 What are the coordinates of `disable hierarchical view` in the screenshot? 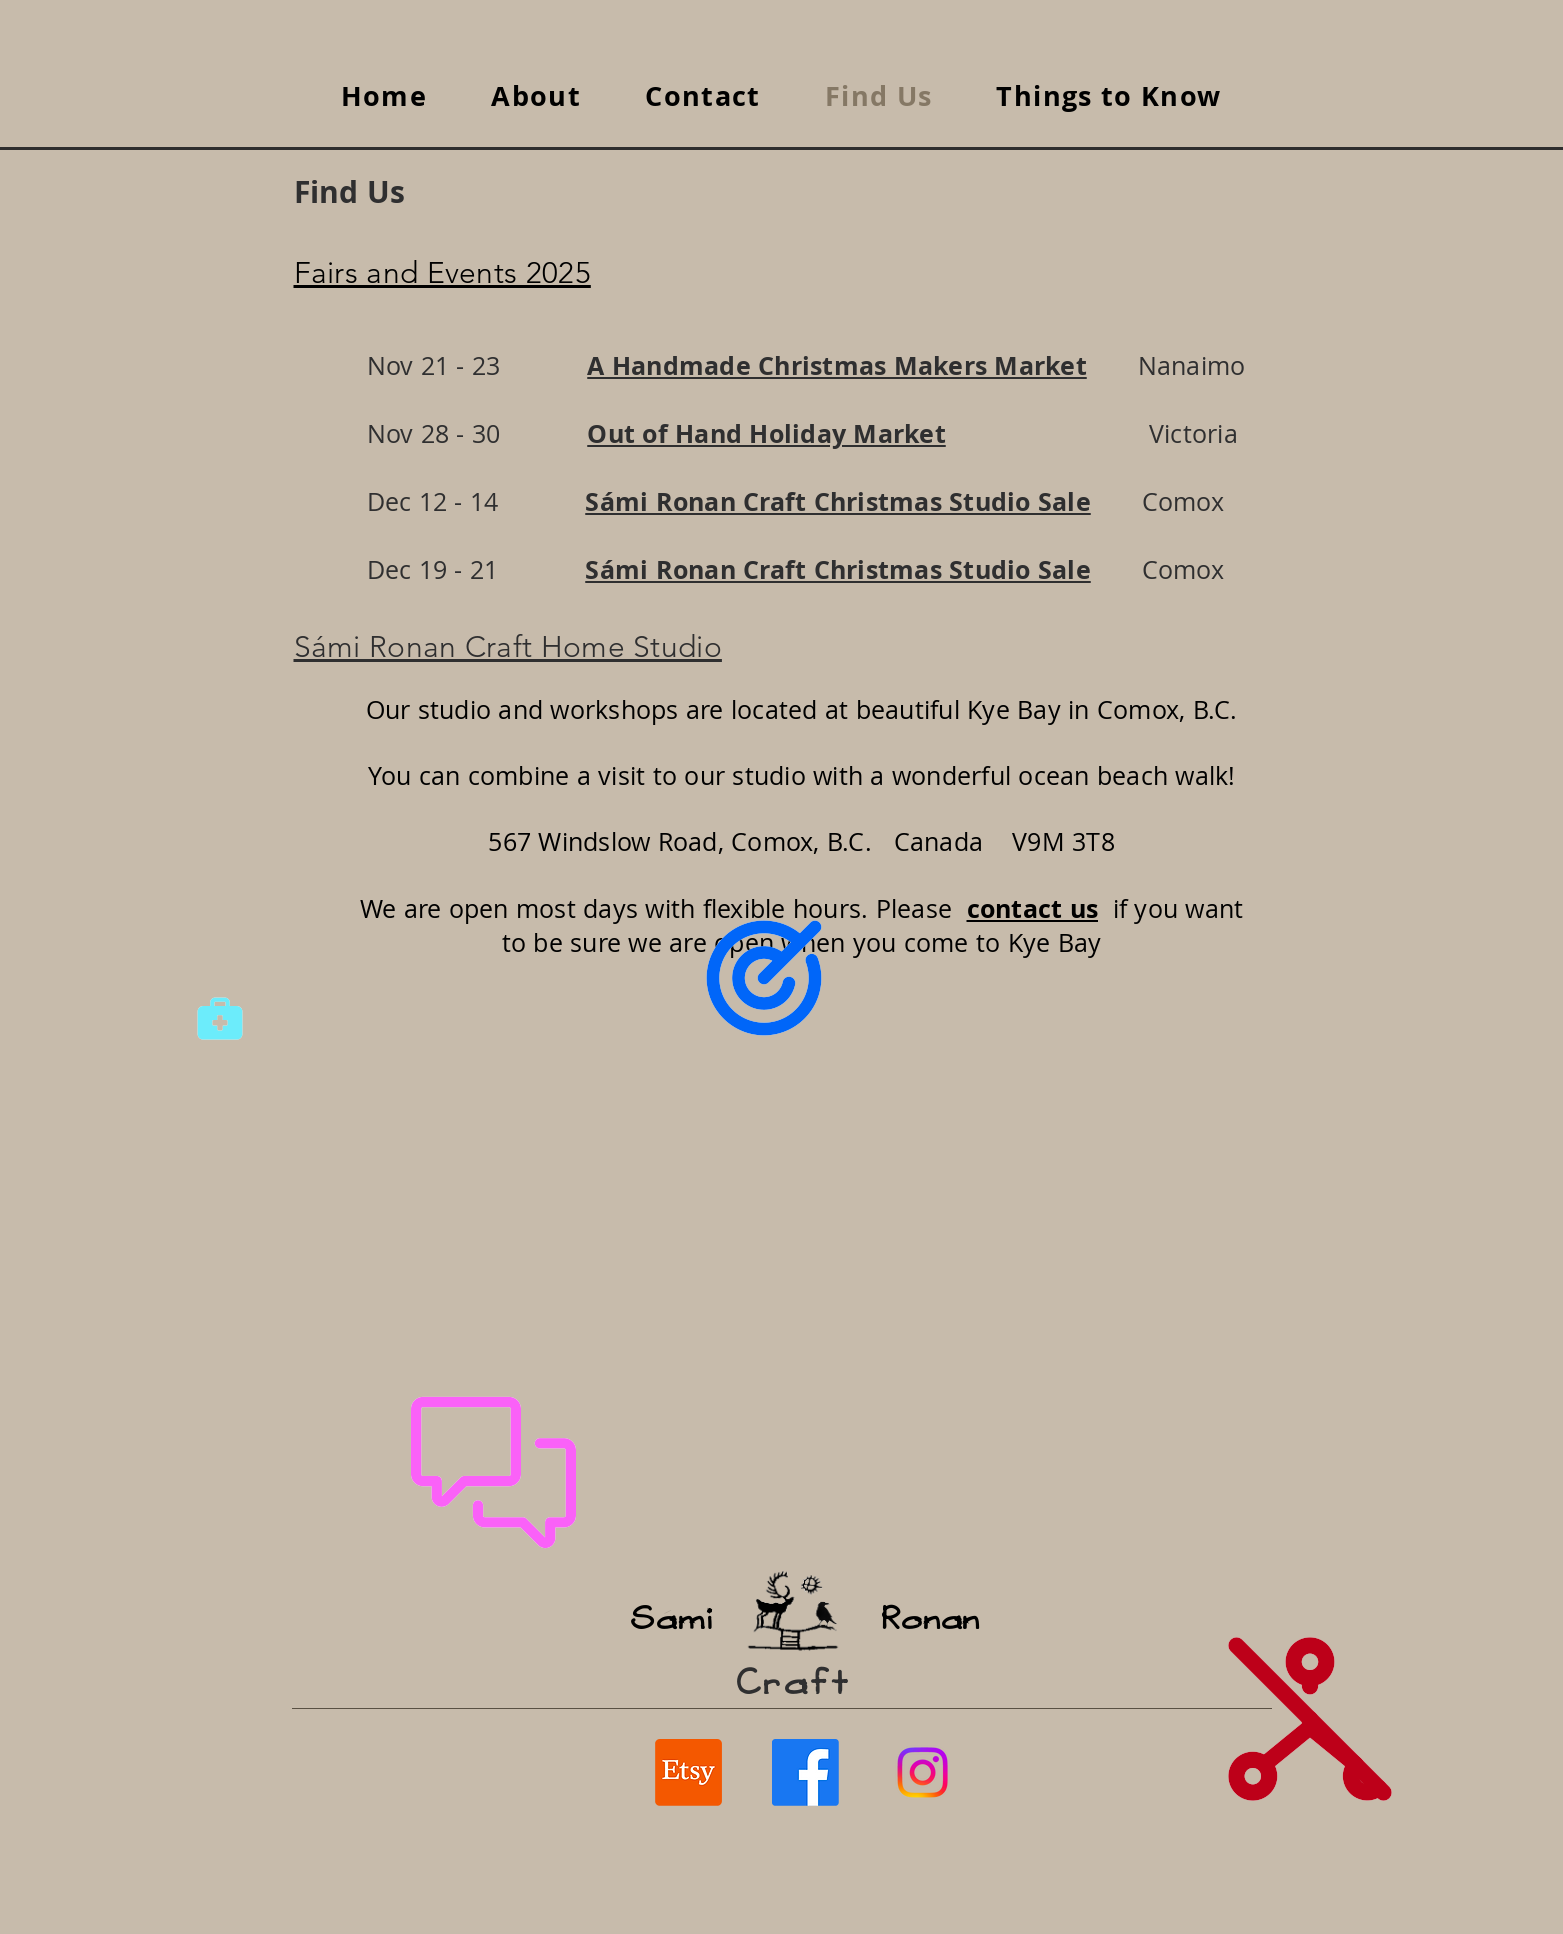 It's located at (1310, 1719).